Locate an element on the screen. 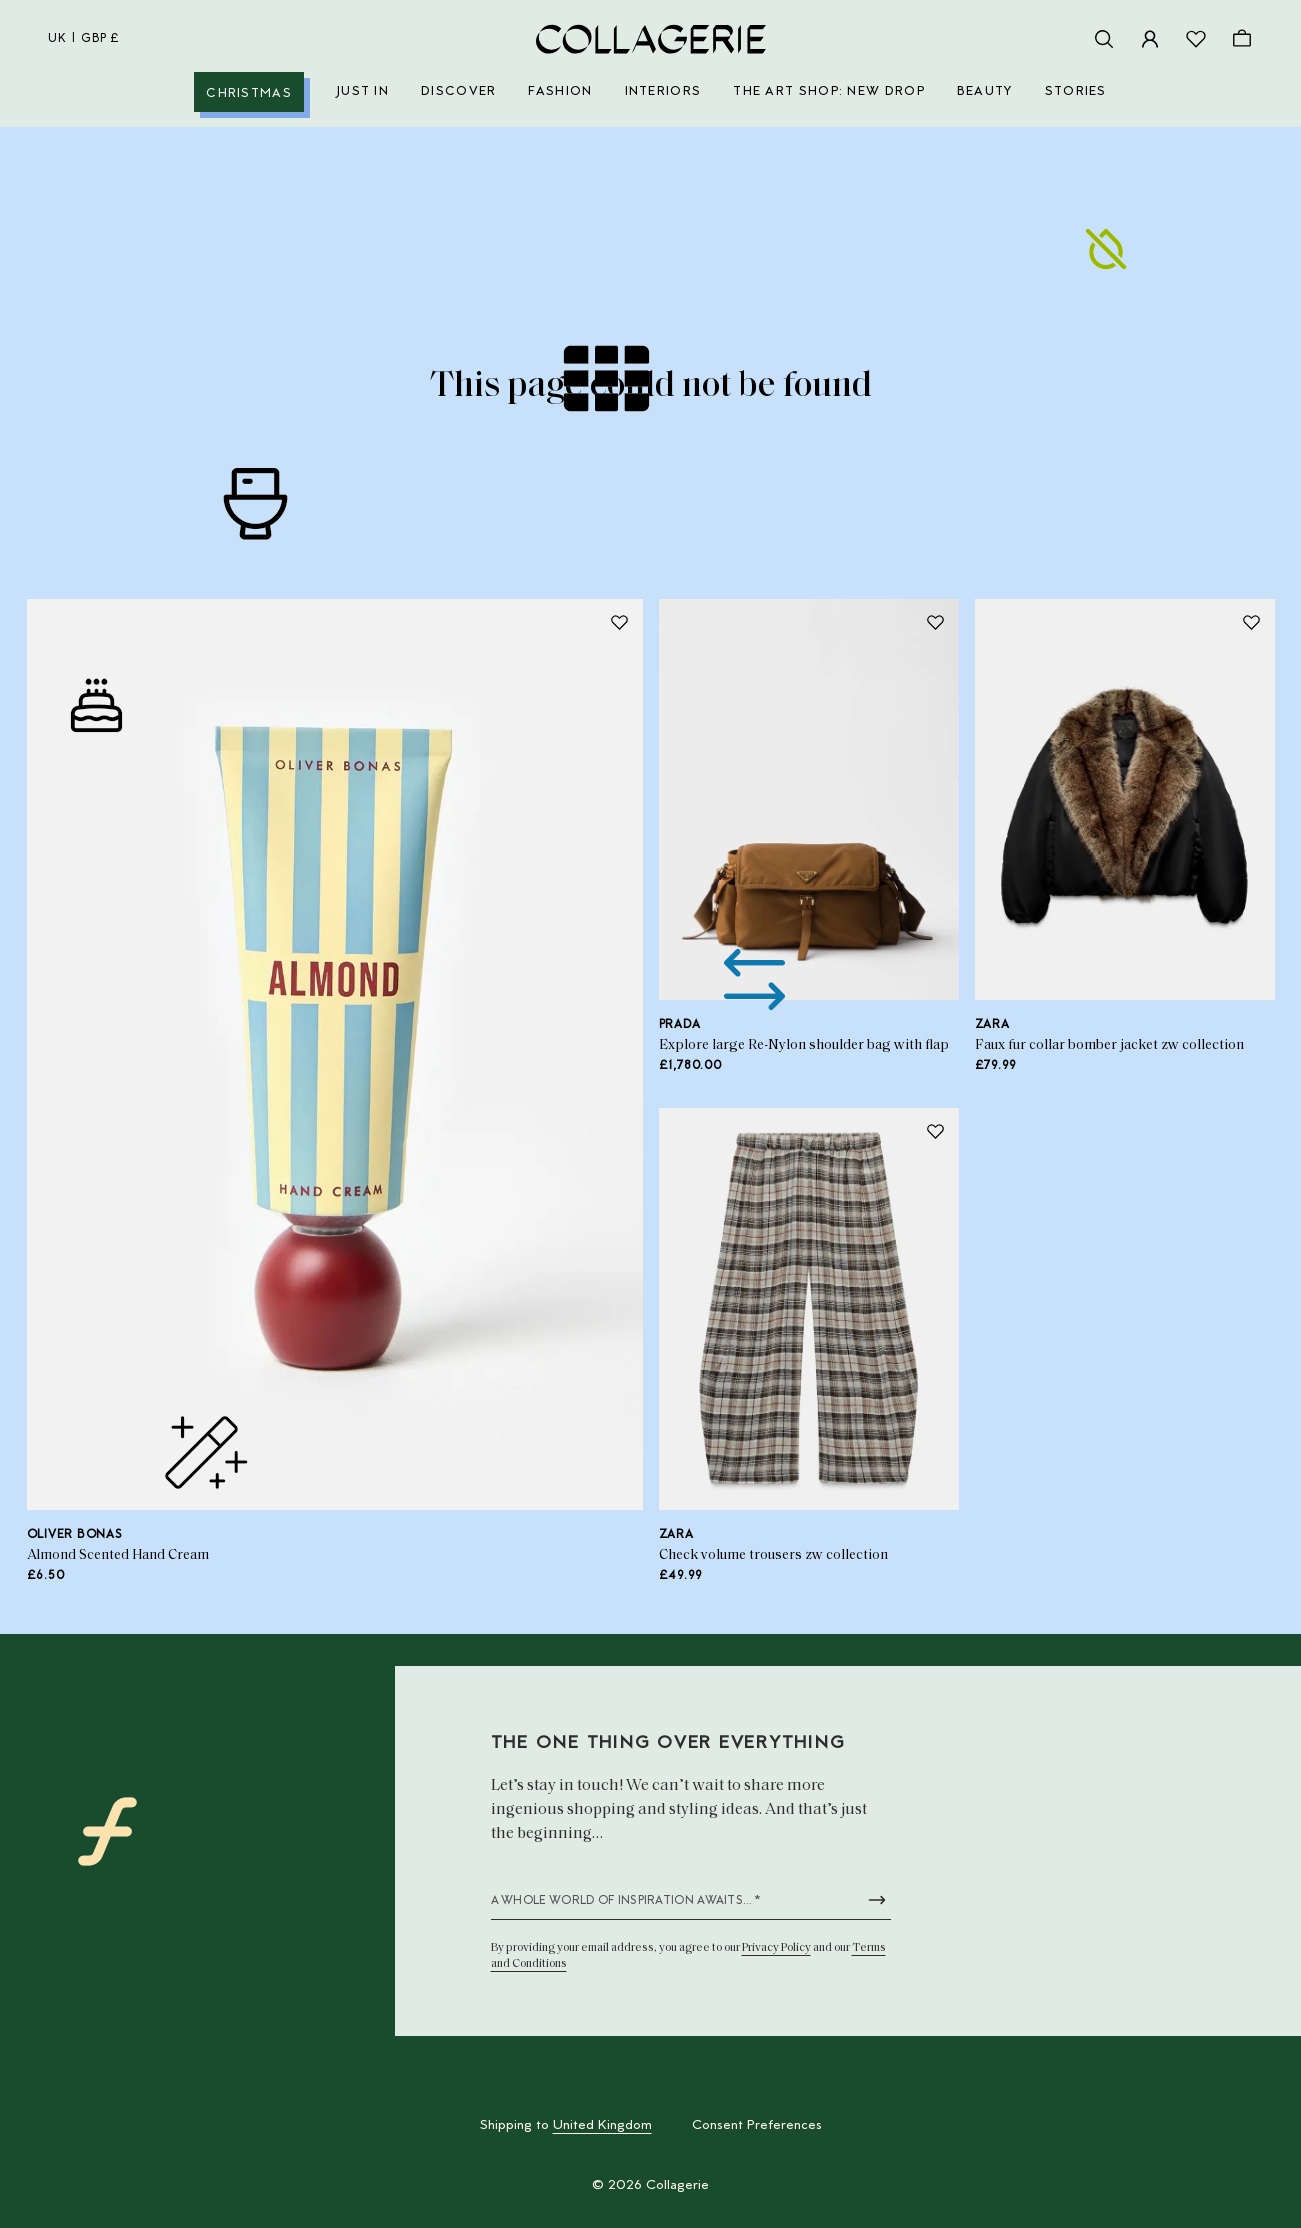 Image resolution: width=1301 pixels, height=2228 pixels. apply auto-enhance or magic editing to content is located at coordinates (201, 1452).